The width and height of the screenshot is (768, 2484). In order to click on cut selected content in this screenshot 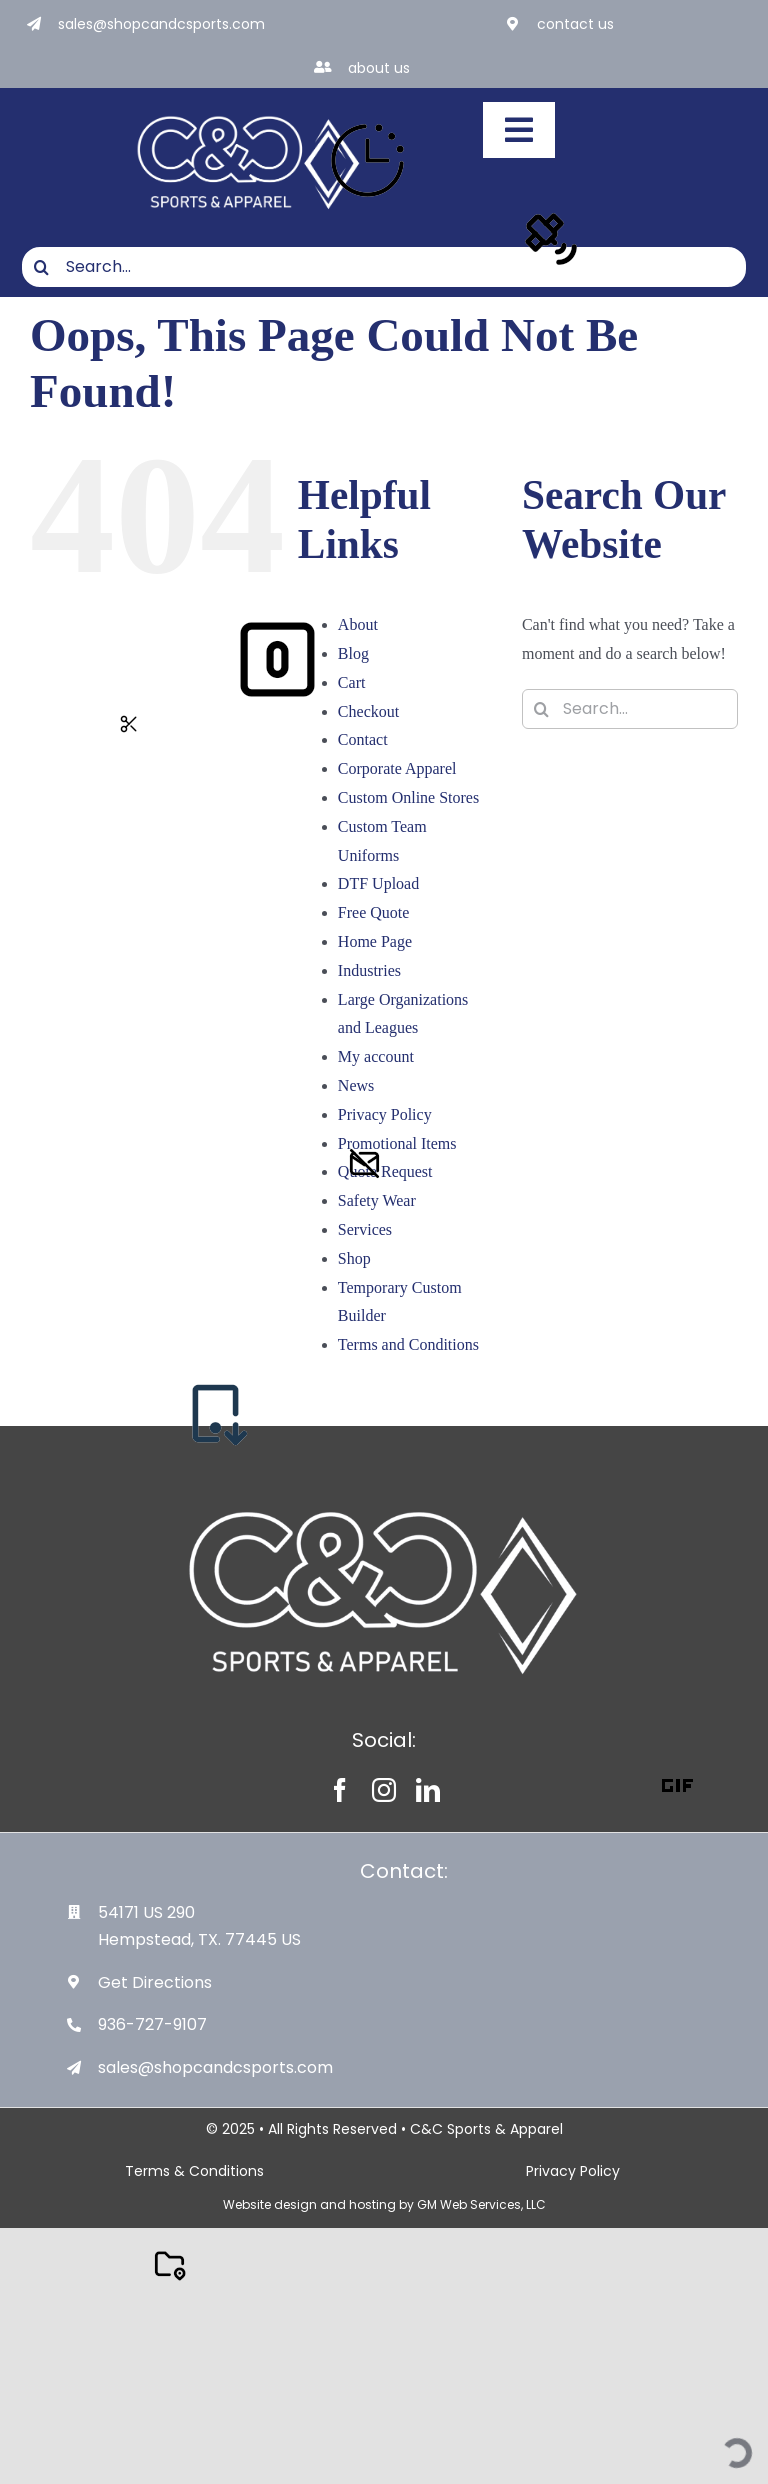, I will do `click(129, 724)`.